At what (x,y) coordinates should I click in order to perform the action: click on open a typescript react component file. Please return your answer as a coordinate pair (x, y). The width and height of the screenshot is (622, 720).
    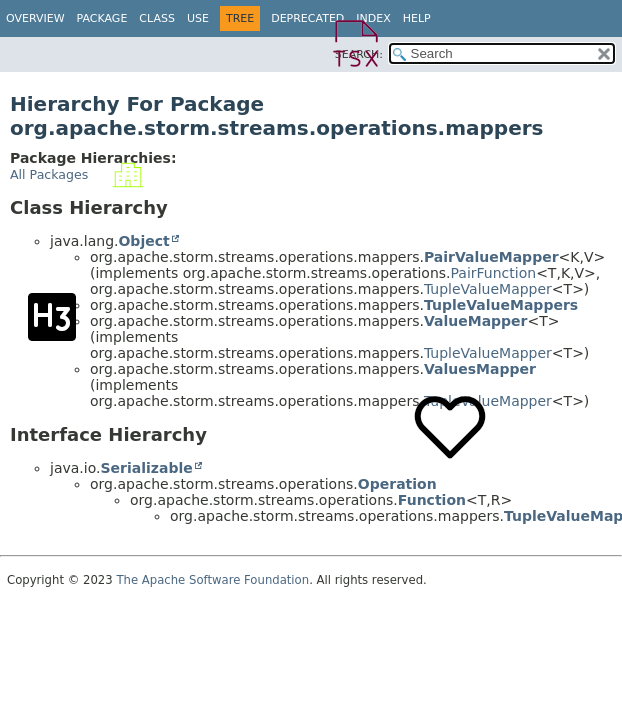
    Looking at the image, I should click on (356, 45).